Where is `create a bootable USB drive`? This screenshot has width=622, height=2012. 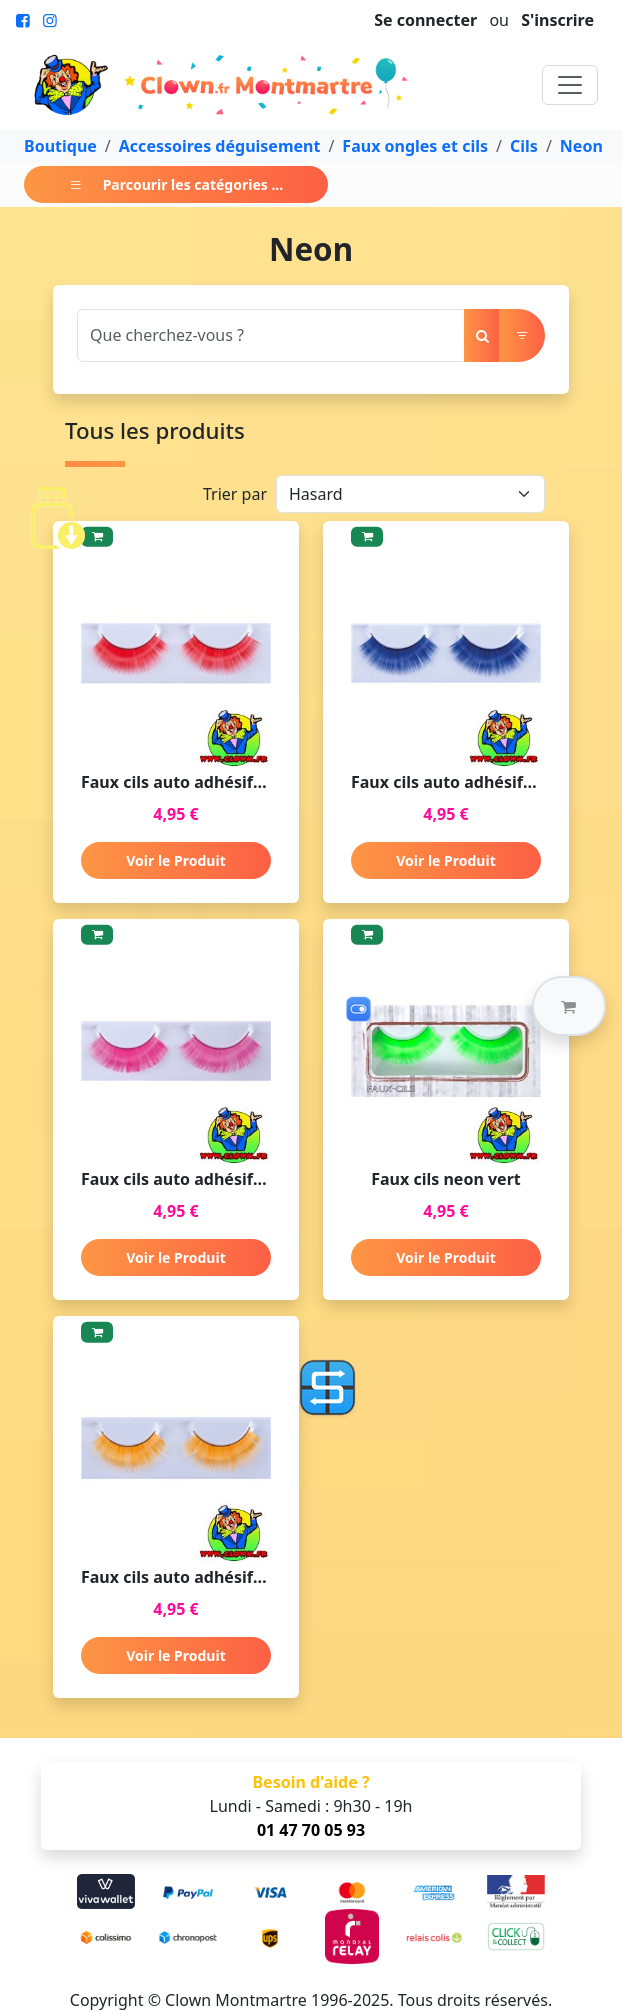
create a bootable USB drive is located at coordinates (54, 518).